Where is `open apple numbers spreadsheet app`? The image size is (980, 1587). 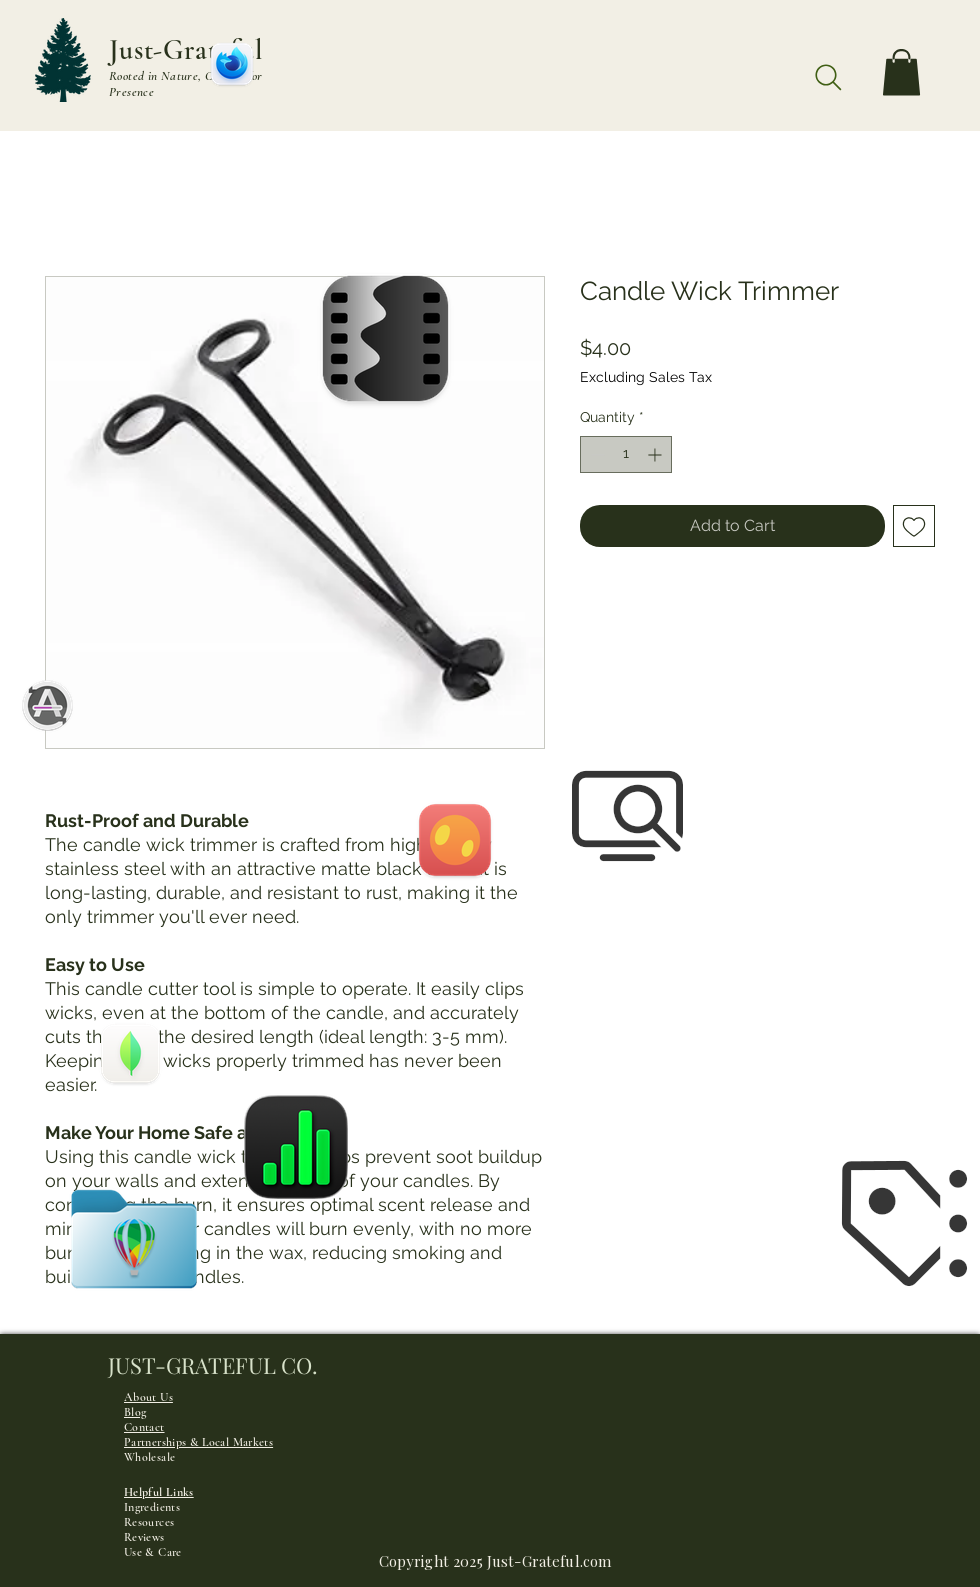
open apple numbers spreadsheet app is located at coordinates (296, 1147).